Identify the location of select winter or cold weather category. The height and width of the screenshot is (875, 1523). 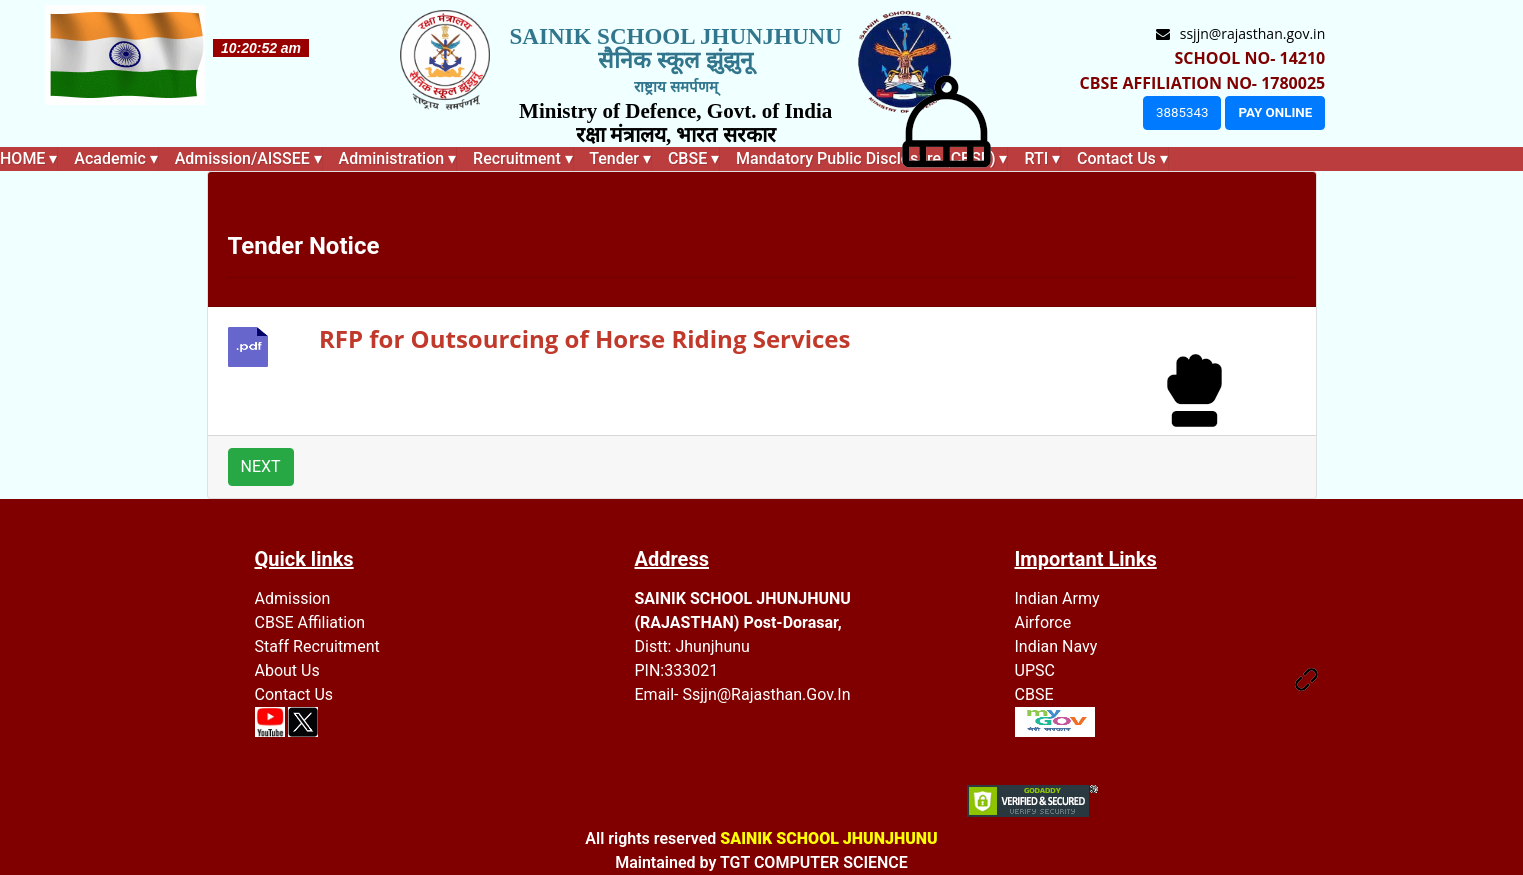
(946, 126).